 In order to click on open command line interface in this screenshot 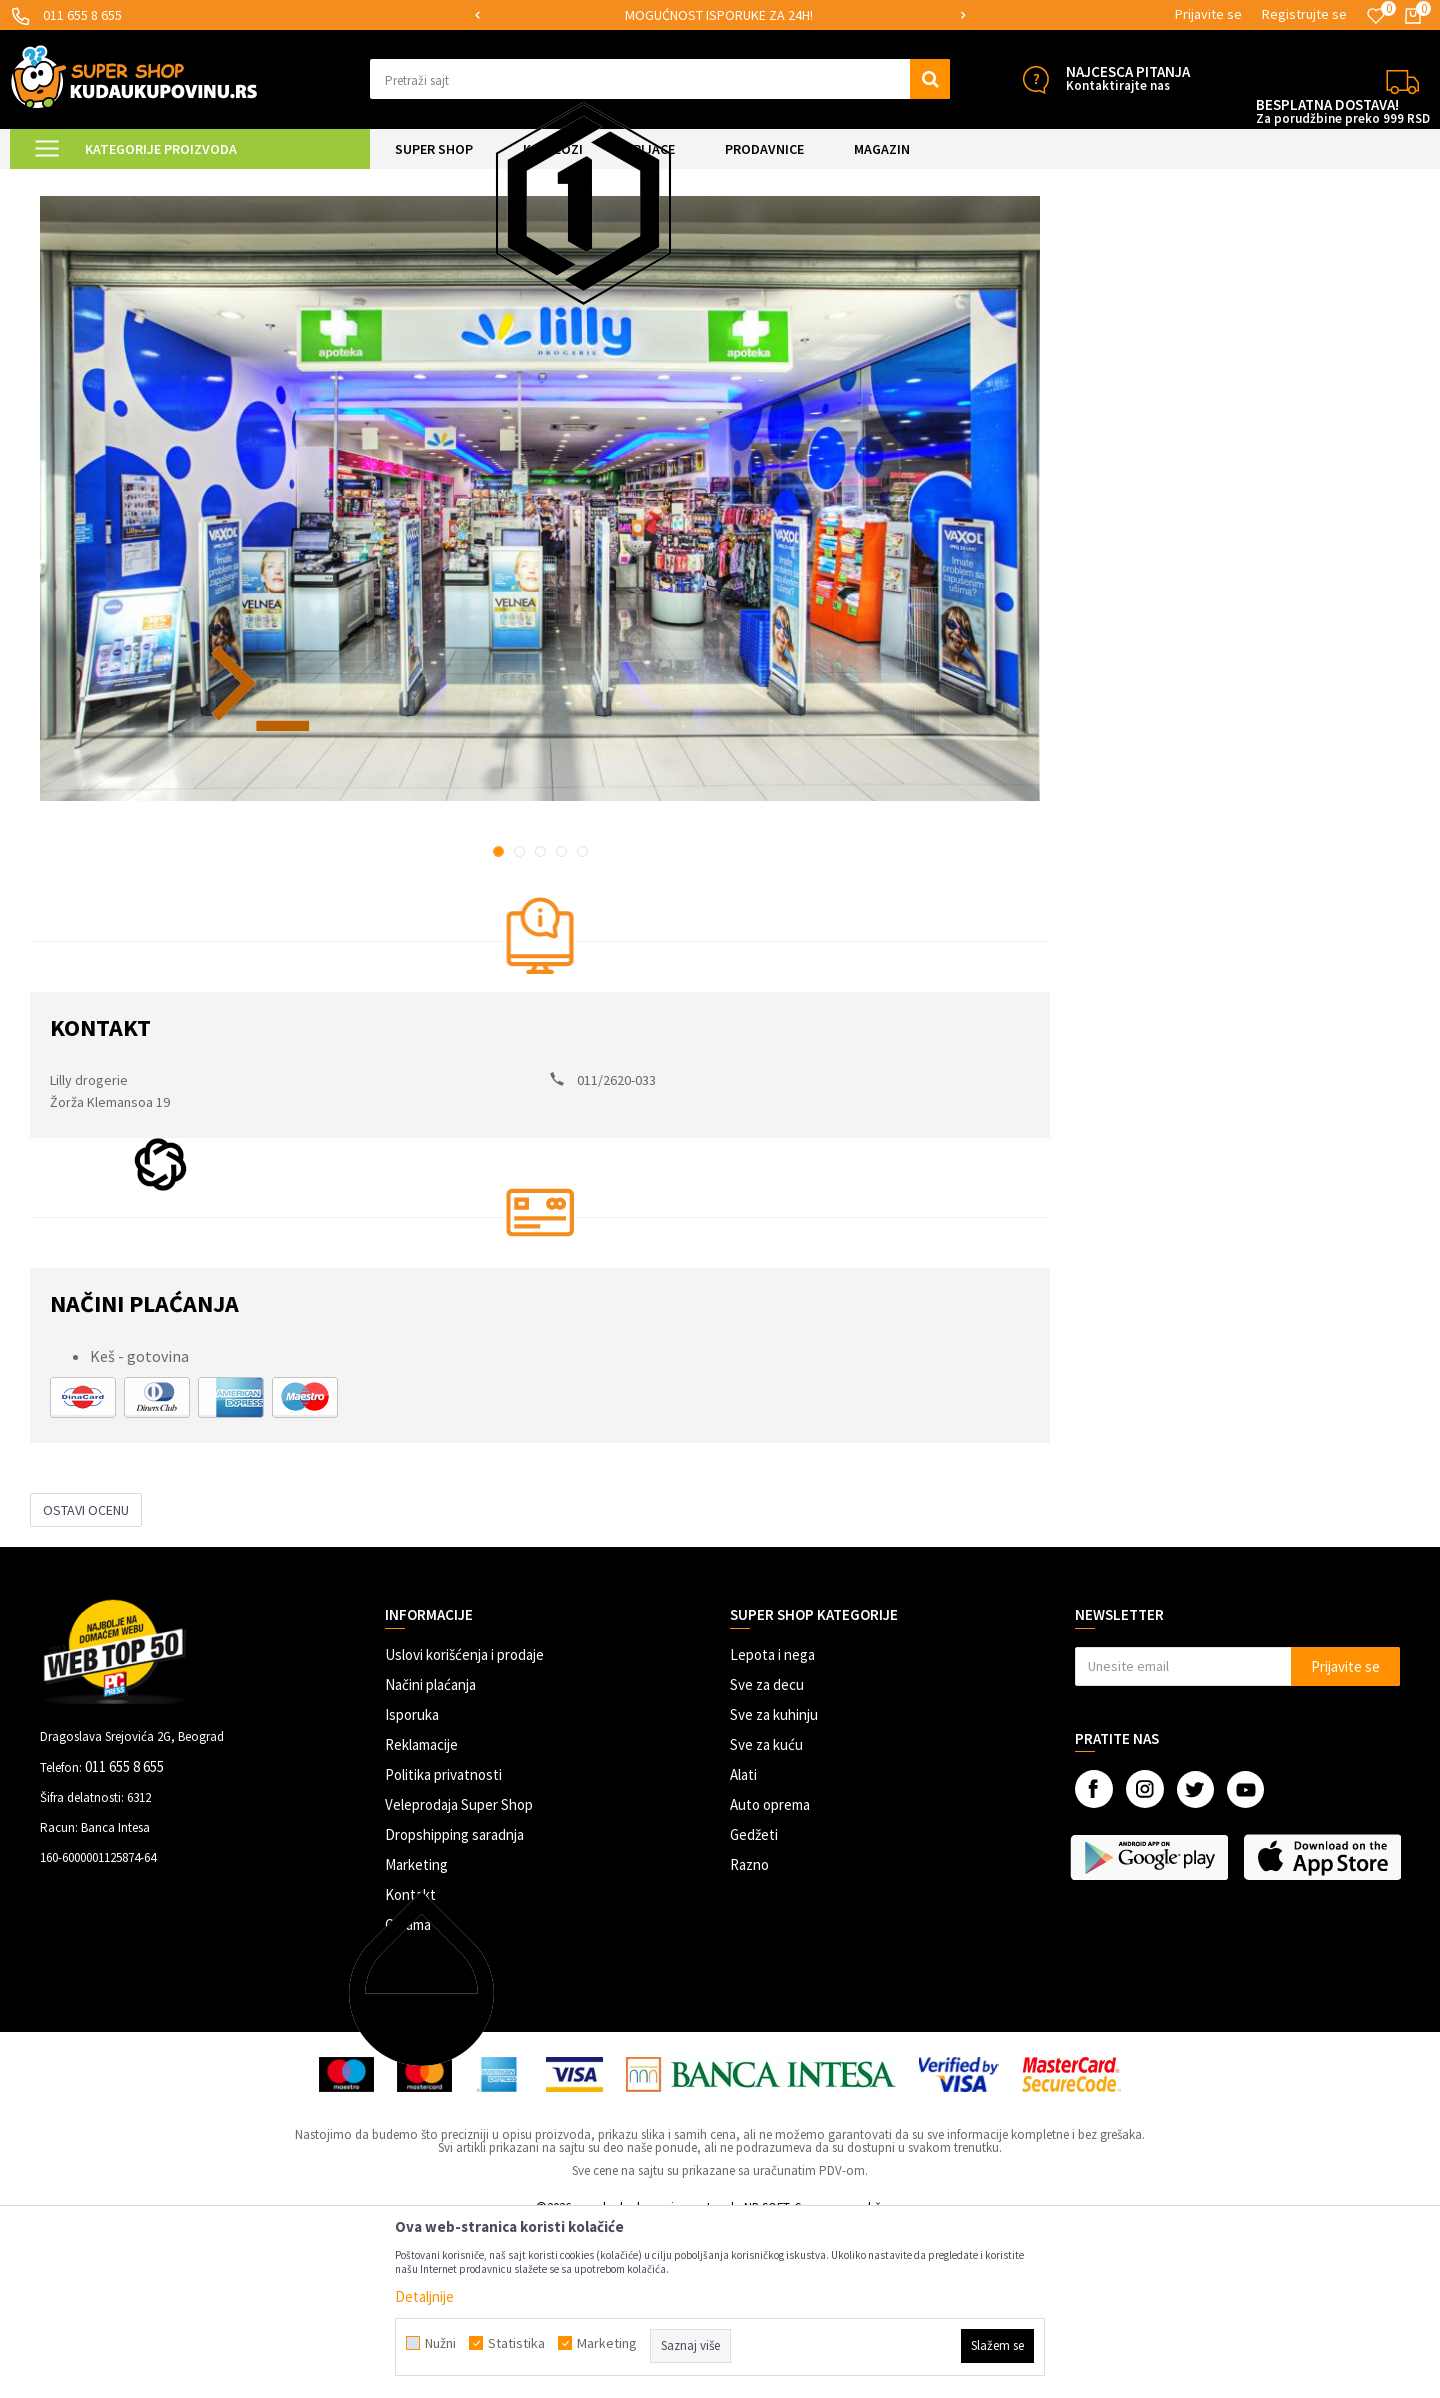, I will do `click(261, 683)`.